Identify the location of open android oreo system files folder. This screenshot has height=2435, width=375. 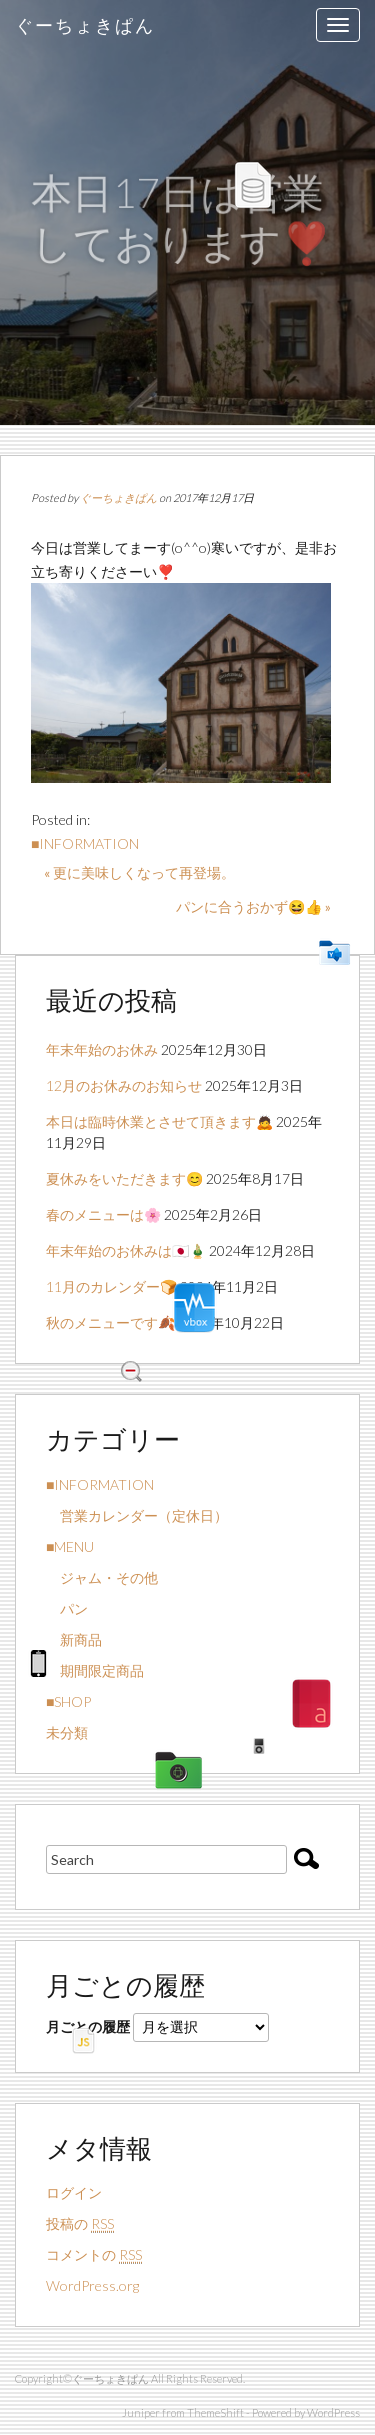
(178, 1771).